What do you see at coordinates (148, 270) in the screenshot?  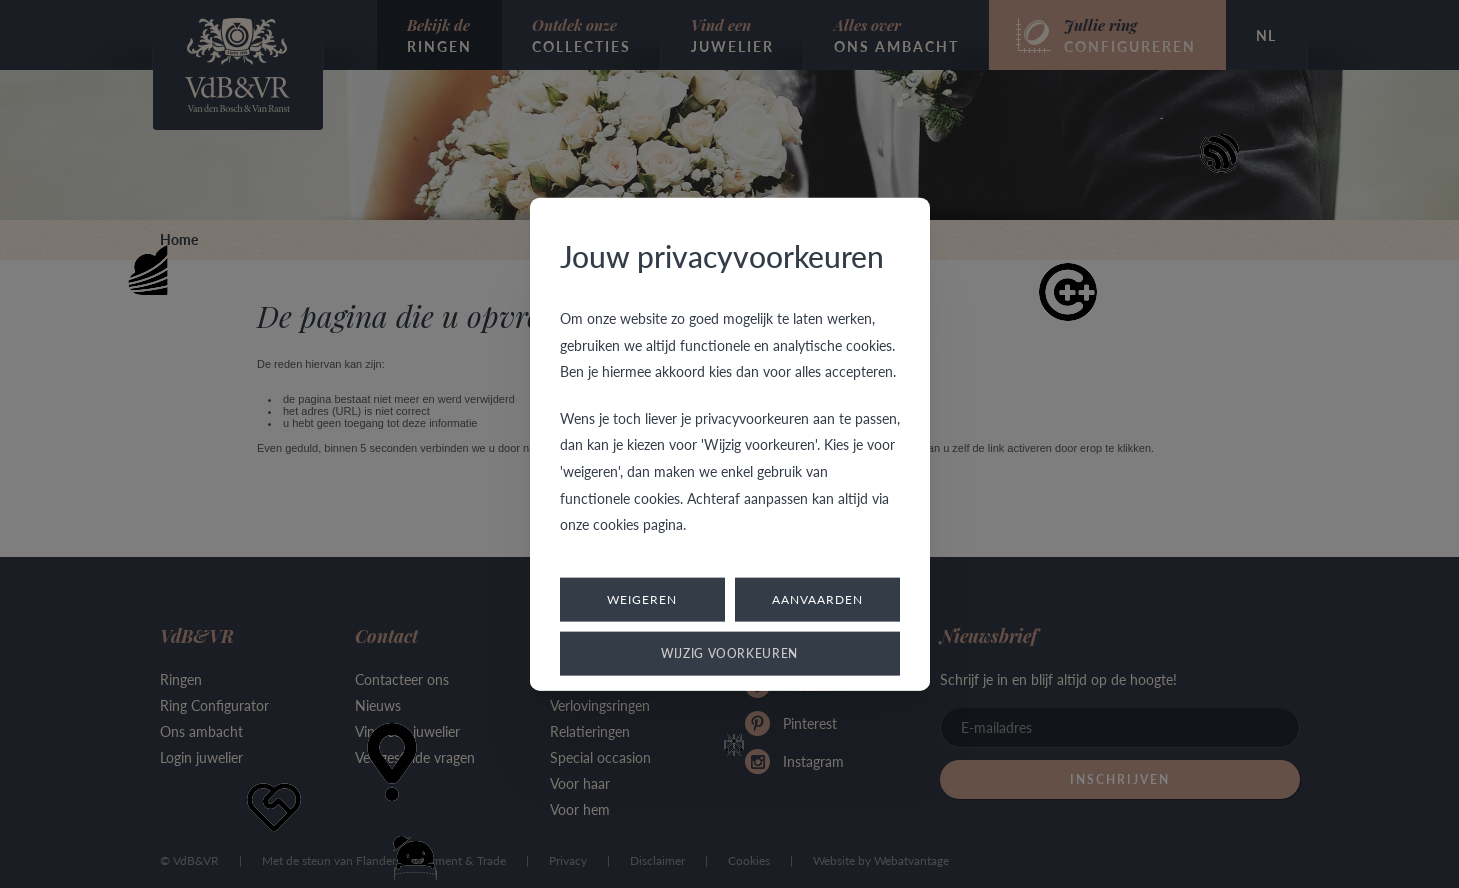 I see `opennebula cloud management platform logo` at bounding box center [148, 270].